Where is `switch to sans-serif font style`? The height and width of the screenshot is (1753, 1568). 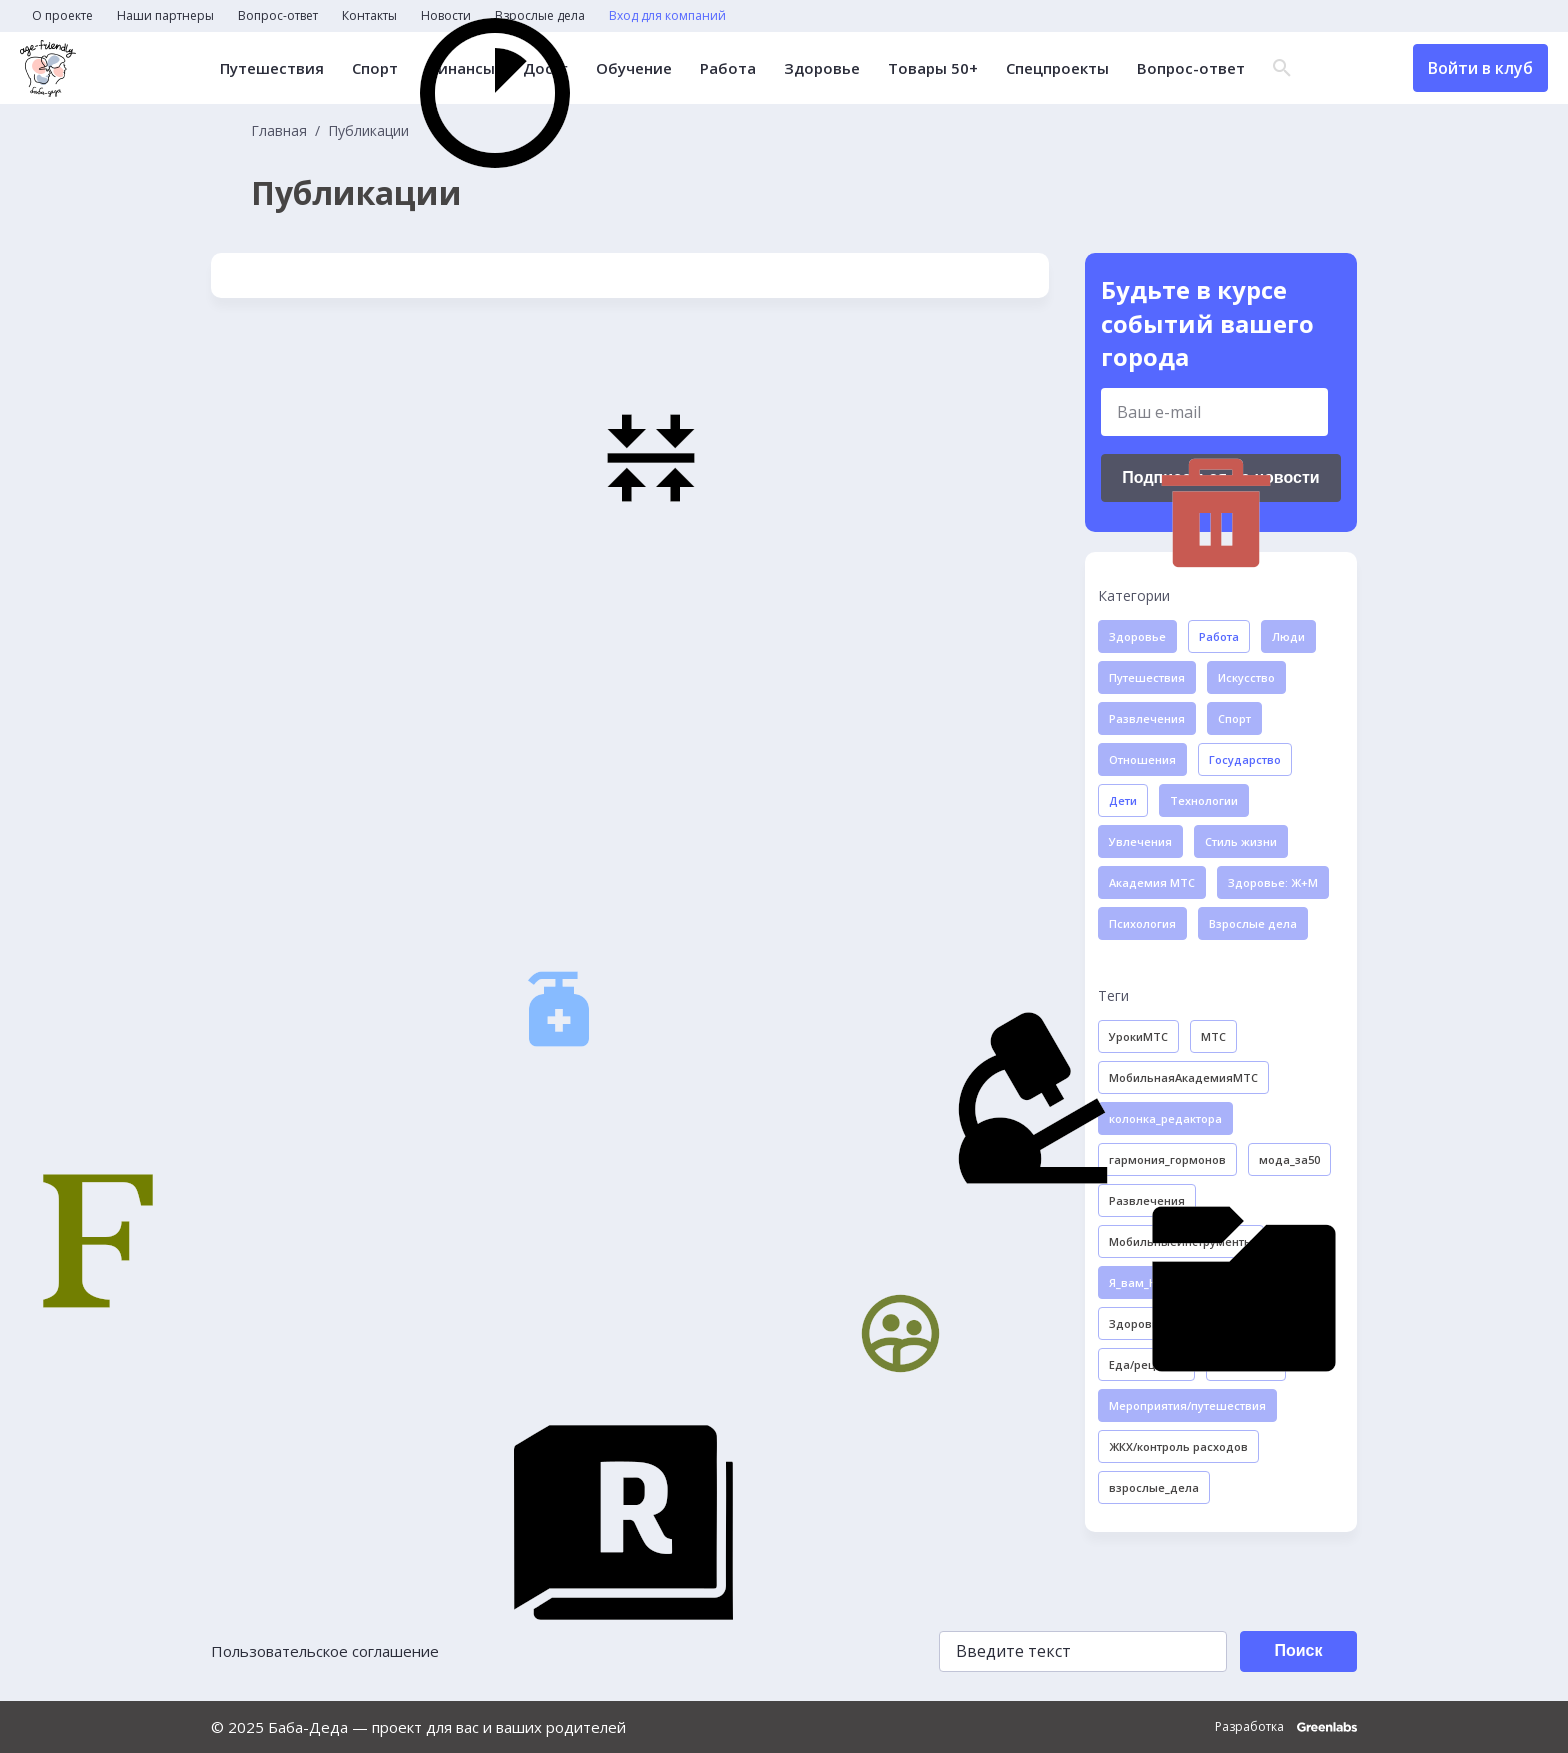
switch to sans-serif font style is located at coordinates (98, 1237).